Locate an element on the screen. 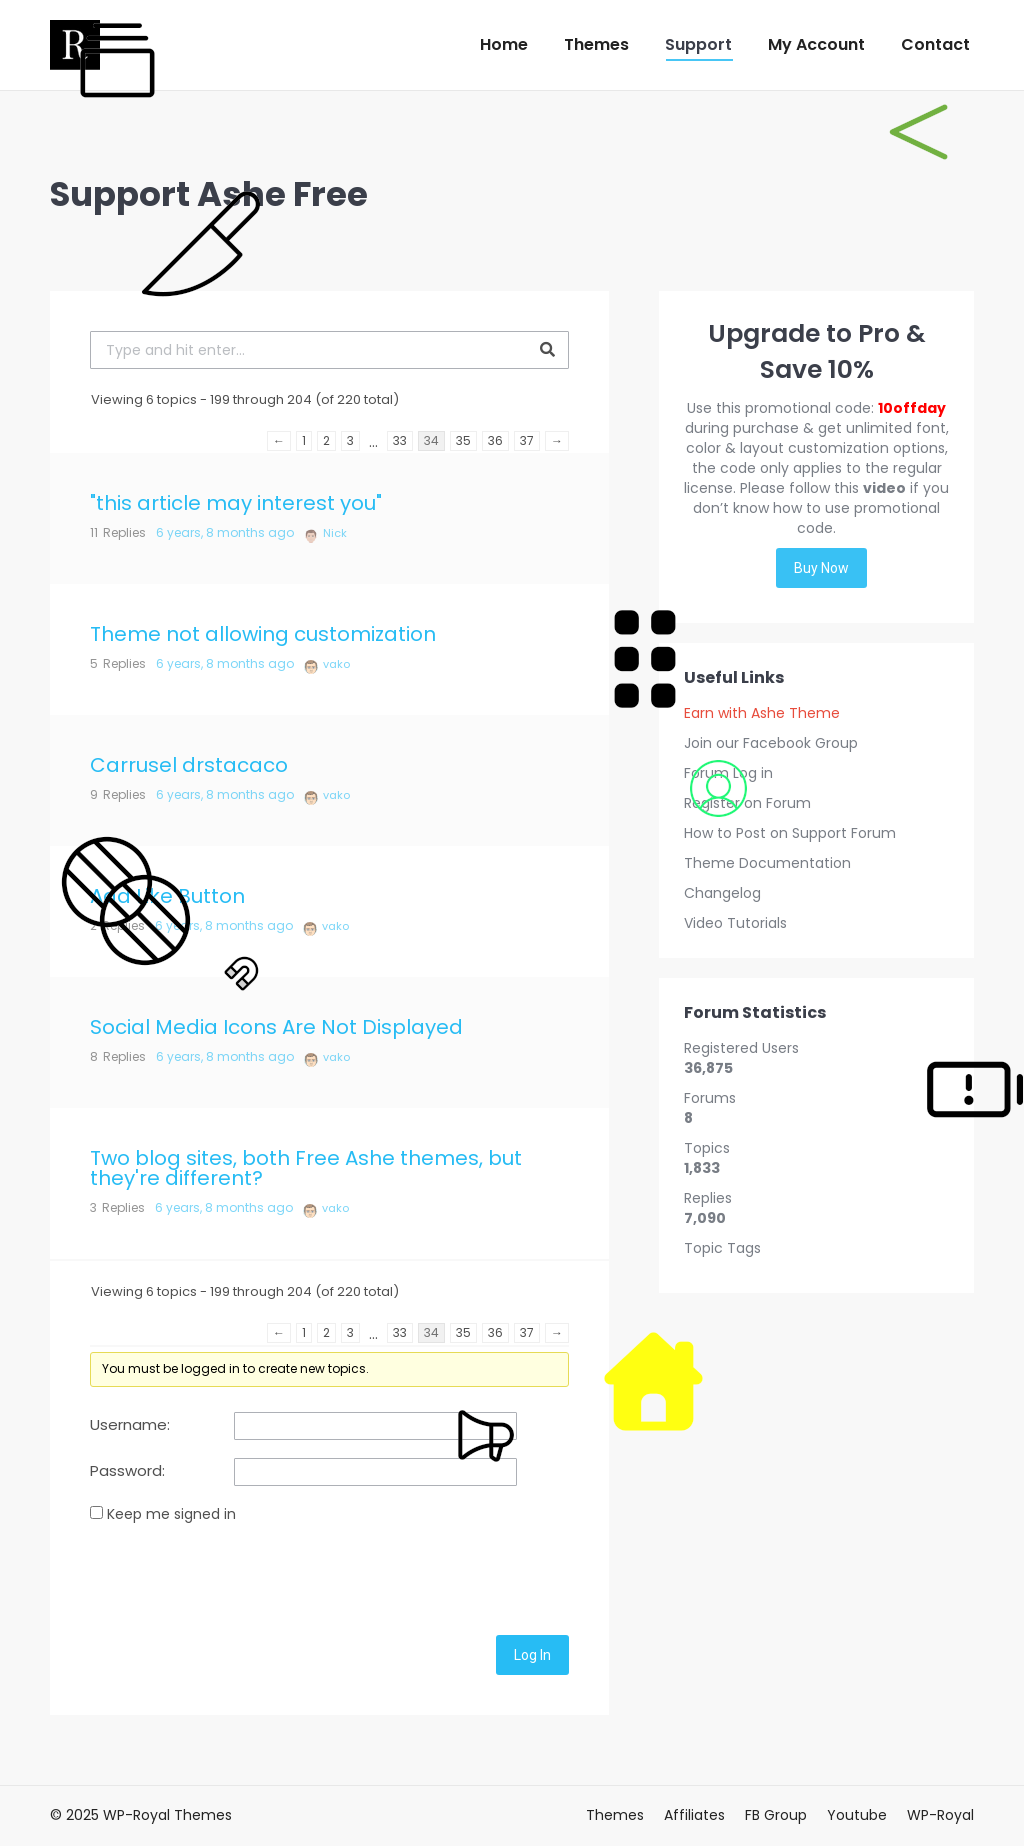 The height and width of the screenshot is (1846, 1024). drag to reorder items vertically is located at coordinates (645, 659).